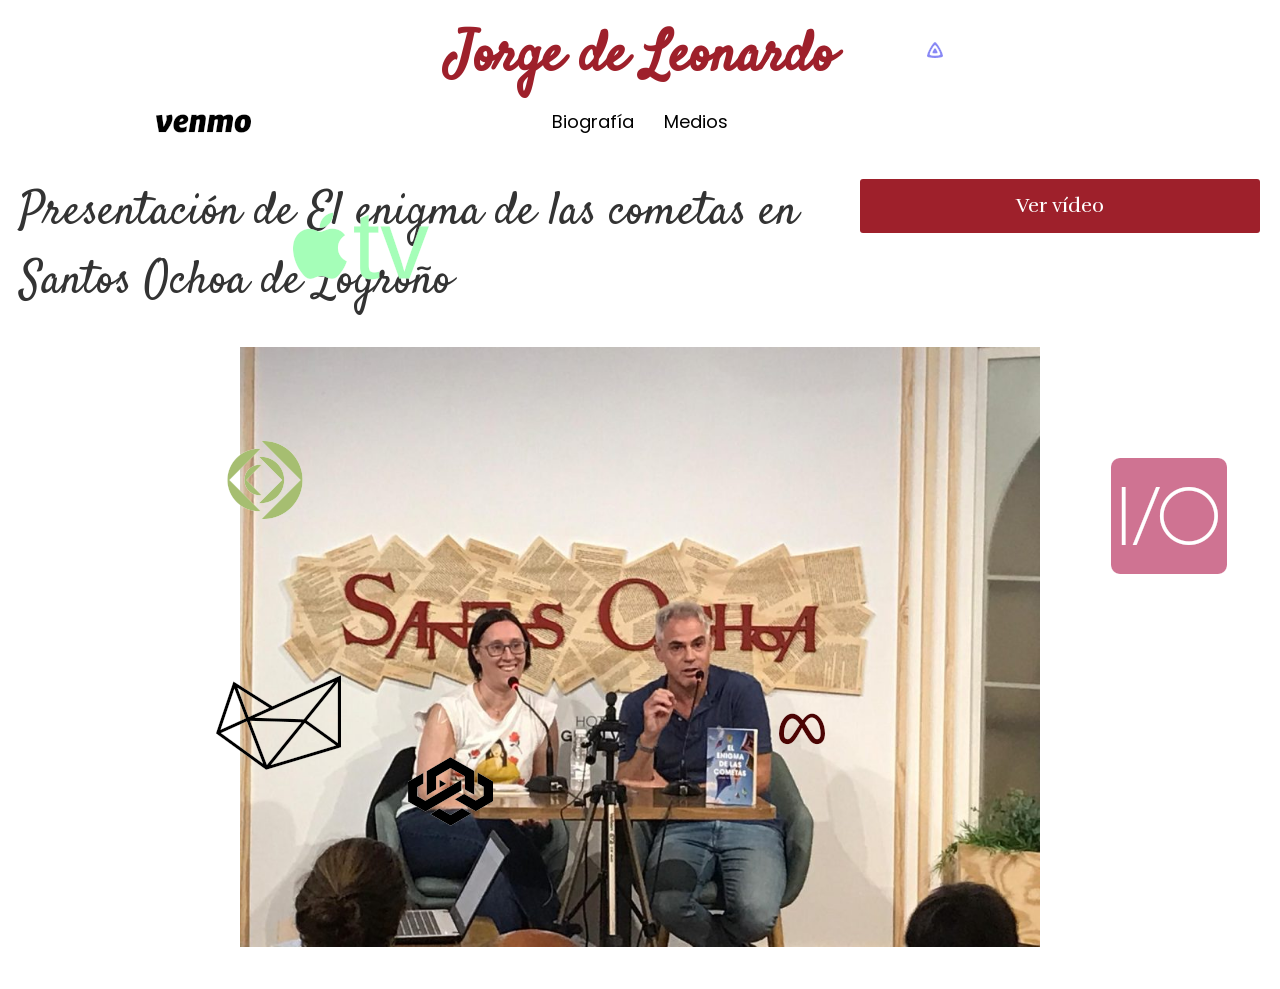  Describe the element at coordinates (361, 246) in the screenshot. I see `open the Apple TV app` at that location.